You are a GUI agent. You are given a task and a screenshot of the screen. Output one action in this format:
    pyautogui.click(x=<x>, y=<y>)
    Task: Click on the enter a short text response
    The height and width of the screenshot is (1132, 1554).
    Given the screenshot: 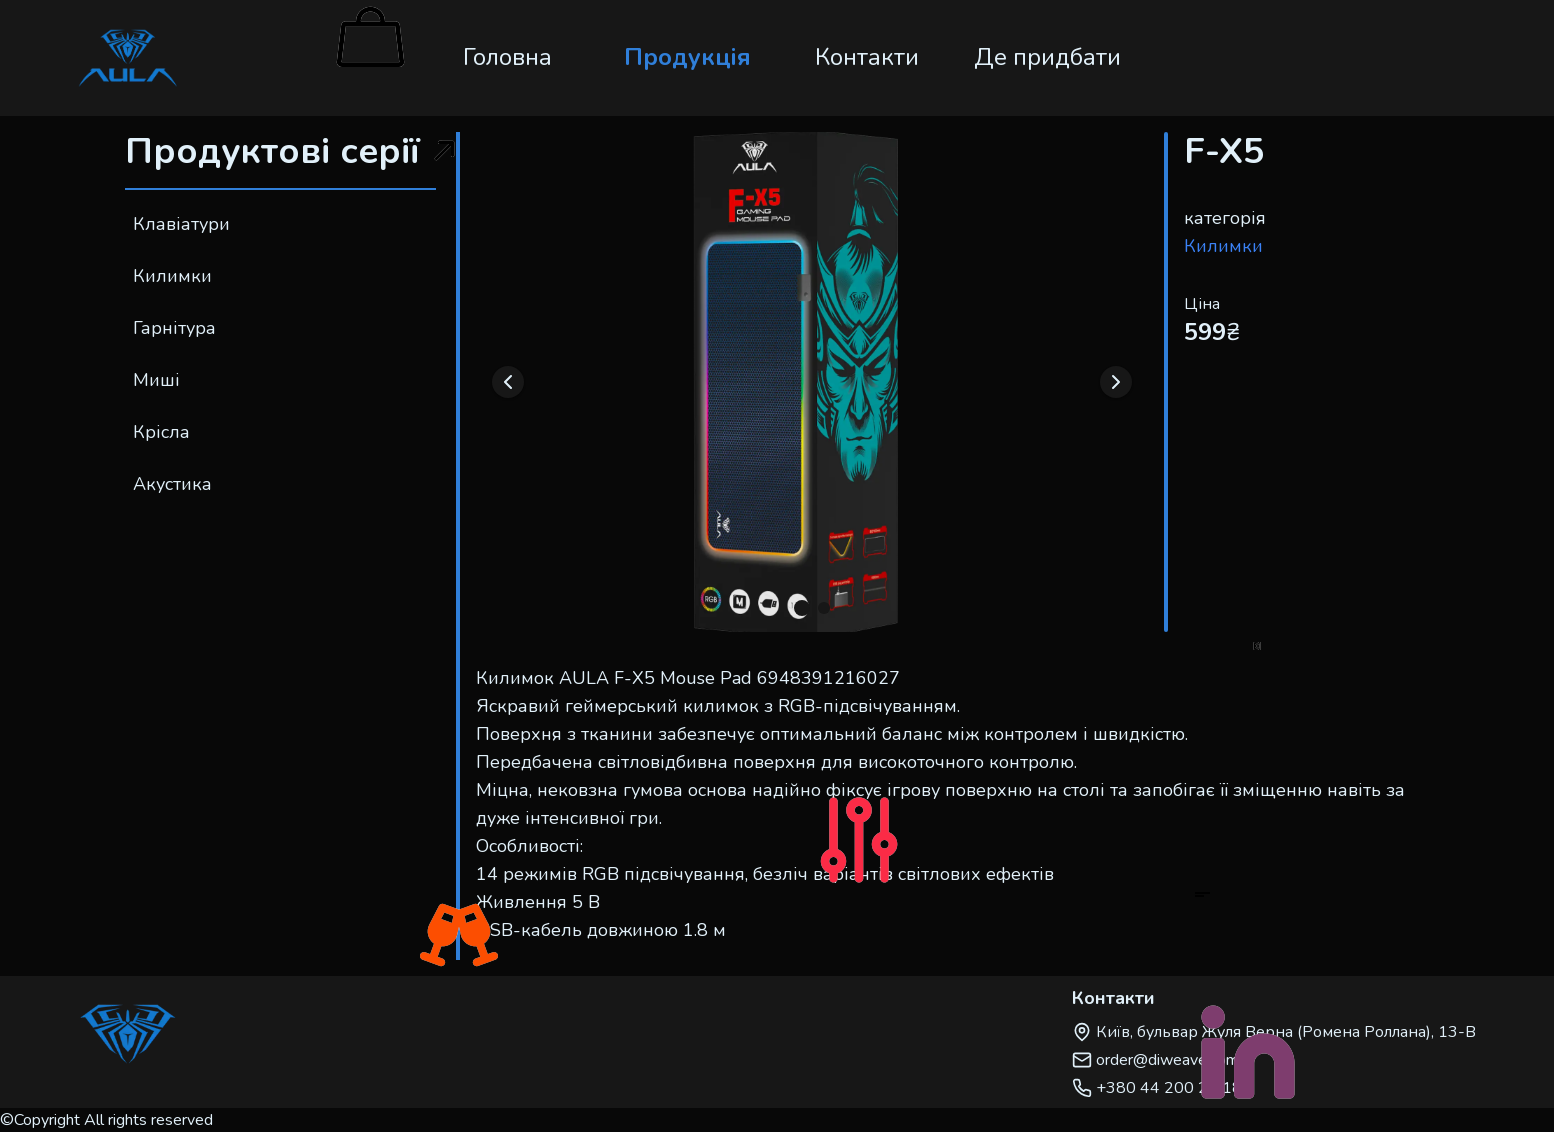 What is the action you would take?
    pyautogui.click(x=1202, y=894)
    